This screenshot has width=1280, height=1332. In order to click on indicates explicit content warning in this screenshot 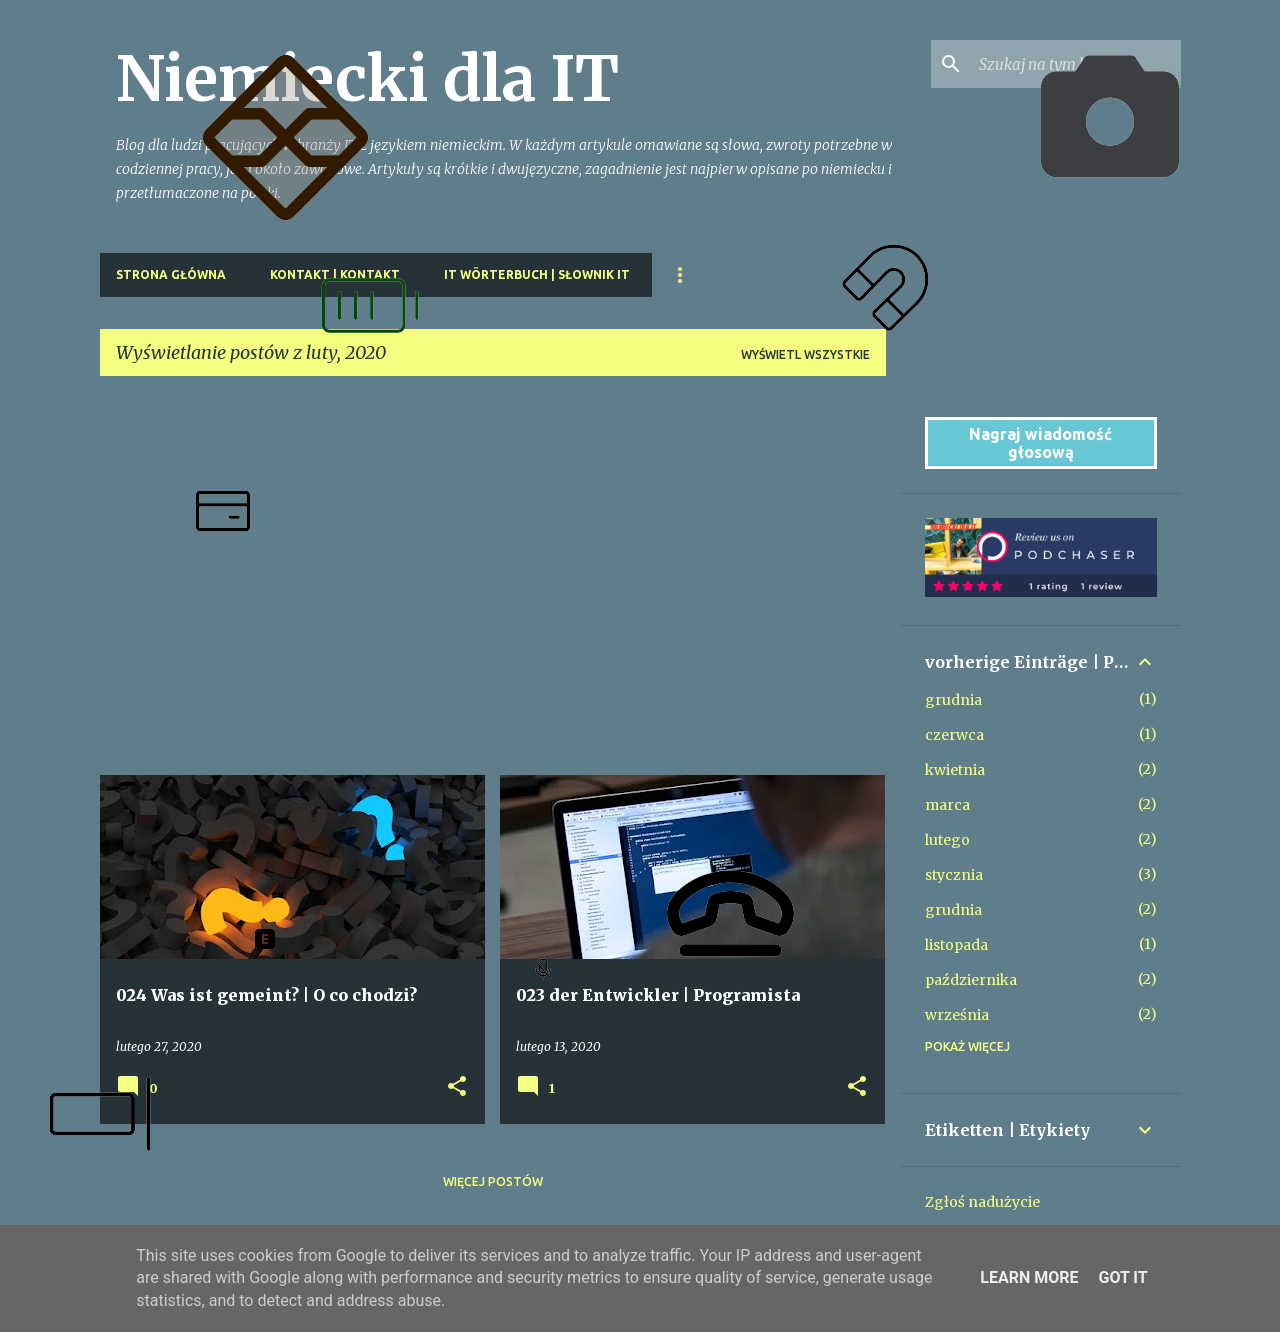, I will do `click(265, 939)`.